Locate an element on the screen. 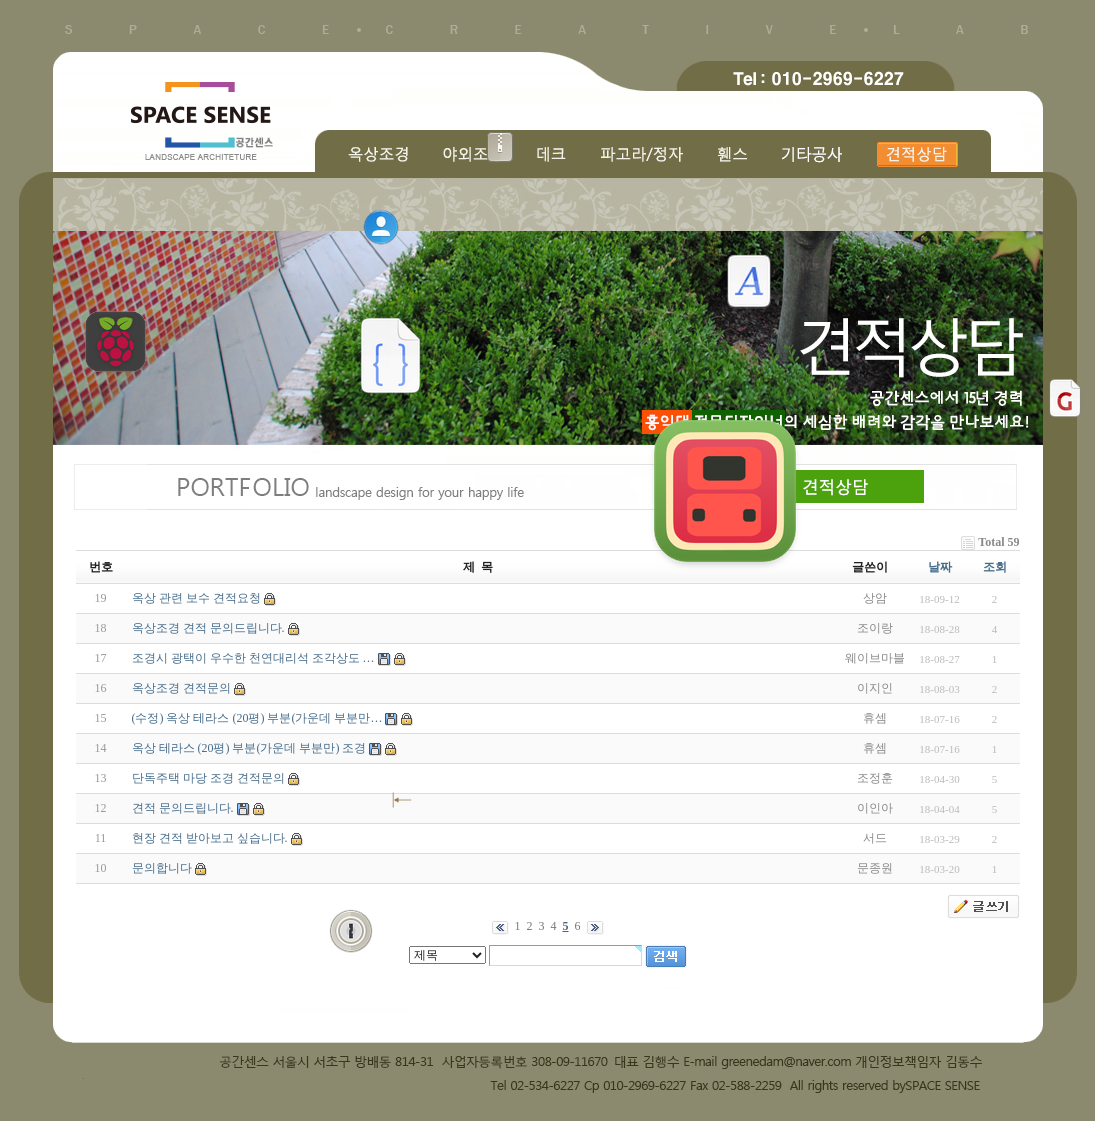 Image resolution: width=1095 pixels, height=1121 pixels. a g-code file for 3D printing or CNC machining is located at coordinates (1065, 398).